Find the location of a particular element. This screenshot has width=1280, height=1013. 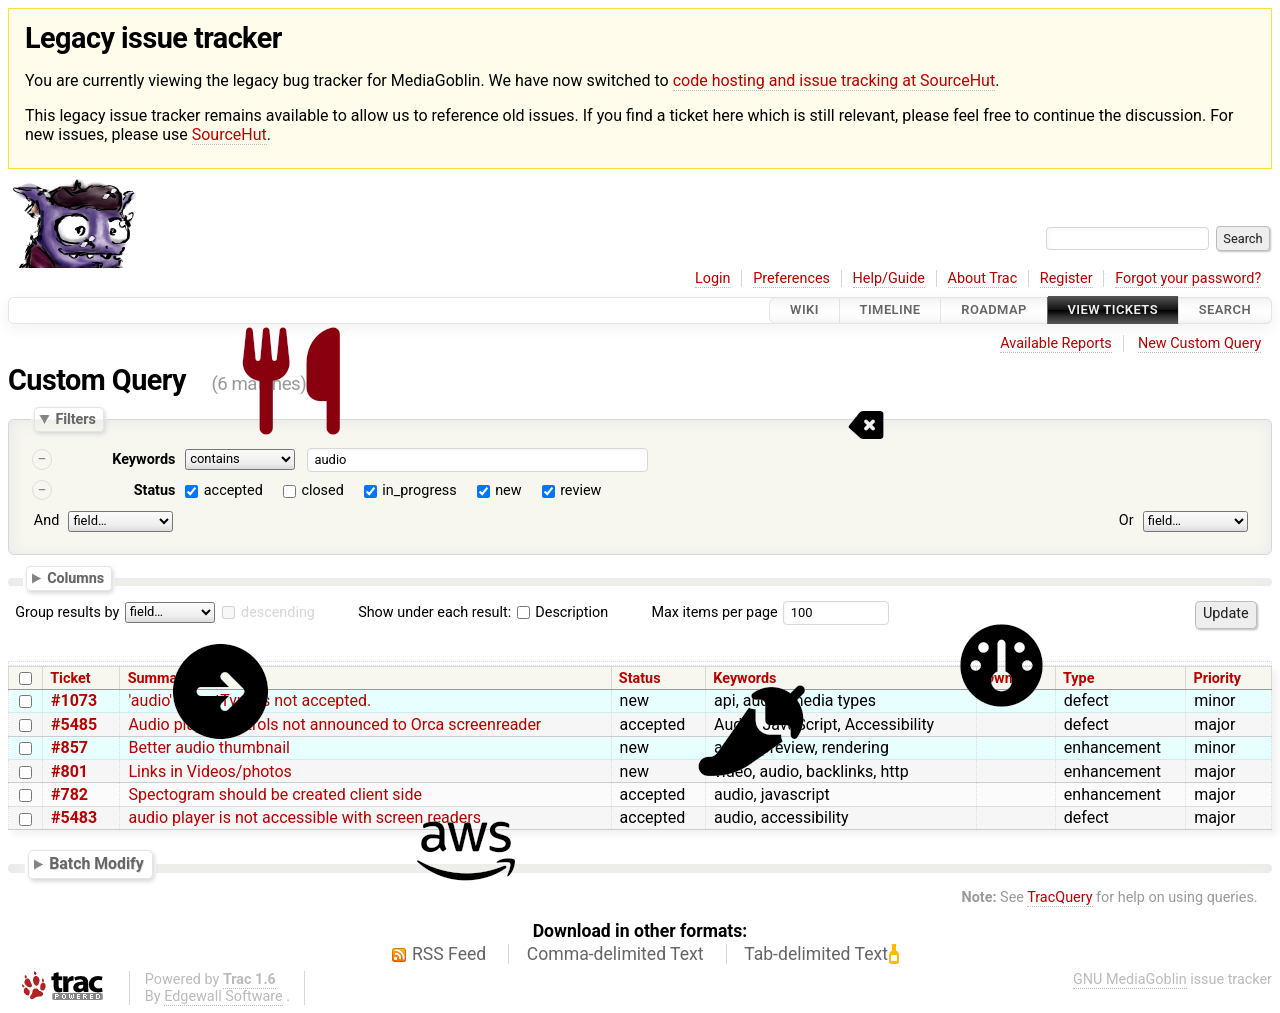

proceed to the next step is located at coordinates (220, 691).